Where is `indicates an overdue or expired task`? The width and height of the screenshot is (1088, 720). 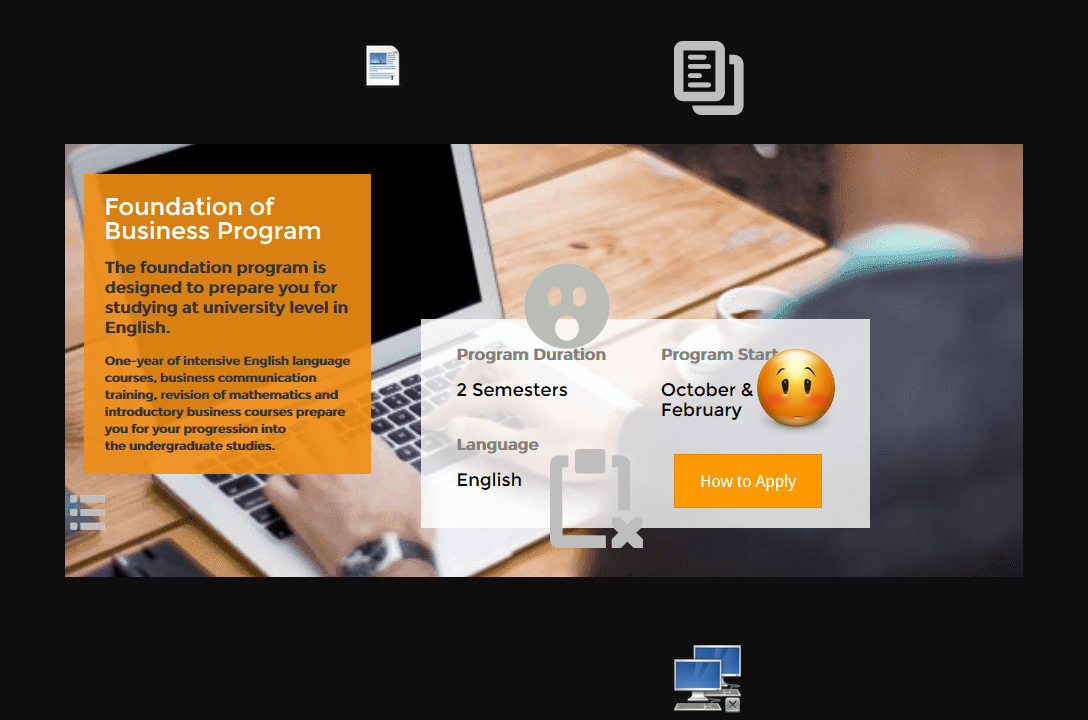
indicates an overdue or expired task is located at coordinates (593, 498).